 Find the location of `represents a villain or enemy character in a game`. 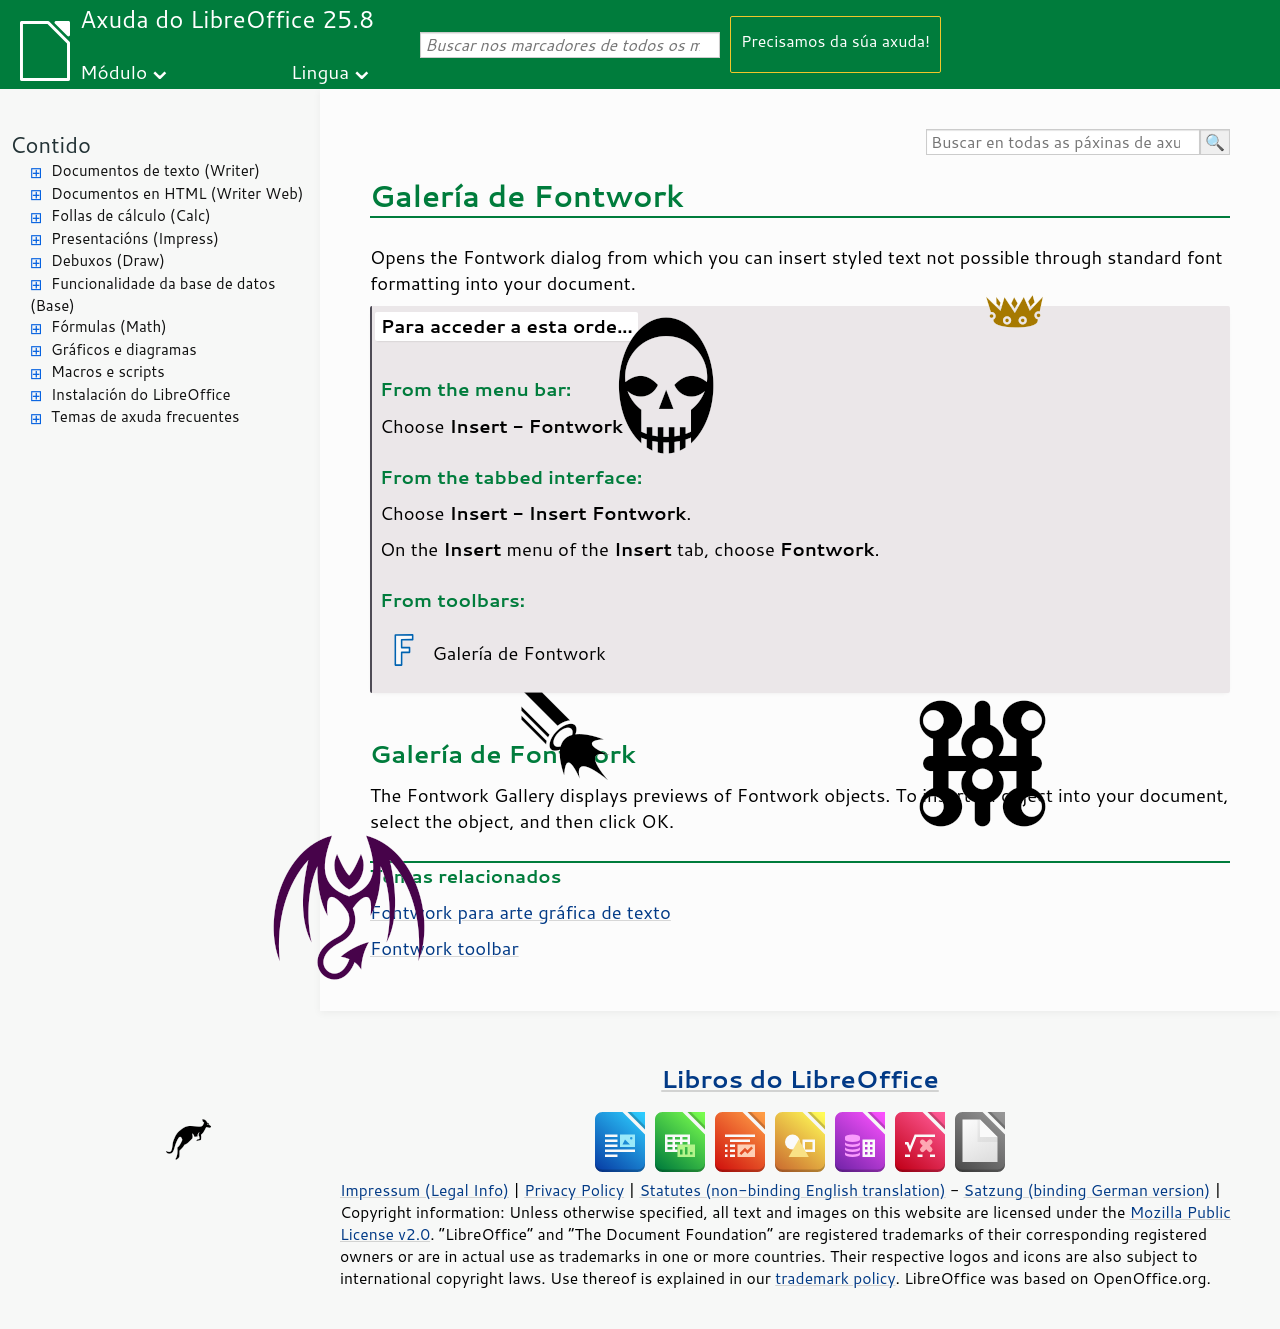

represents a villain or enemy character in a game is located at coordinates (349, 904).